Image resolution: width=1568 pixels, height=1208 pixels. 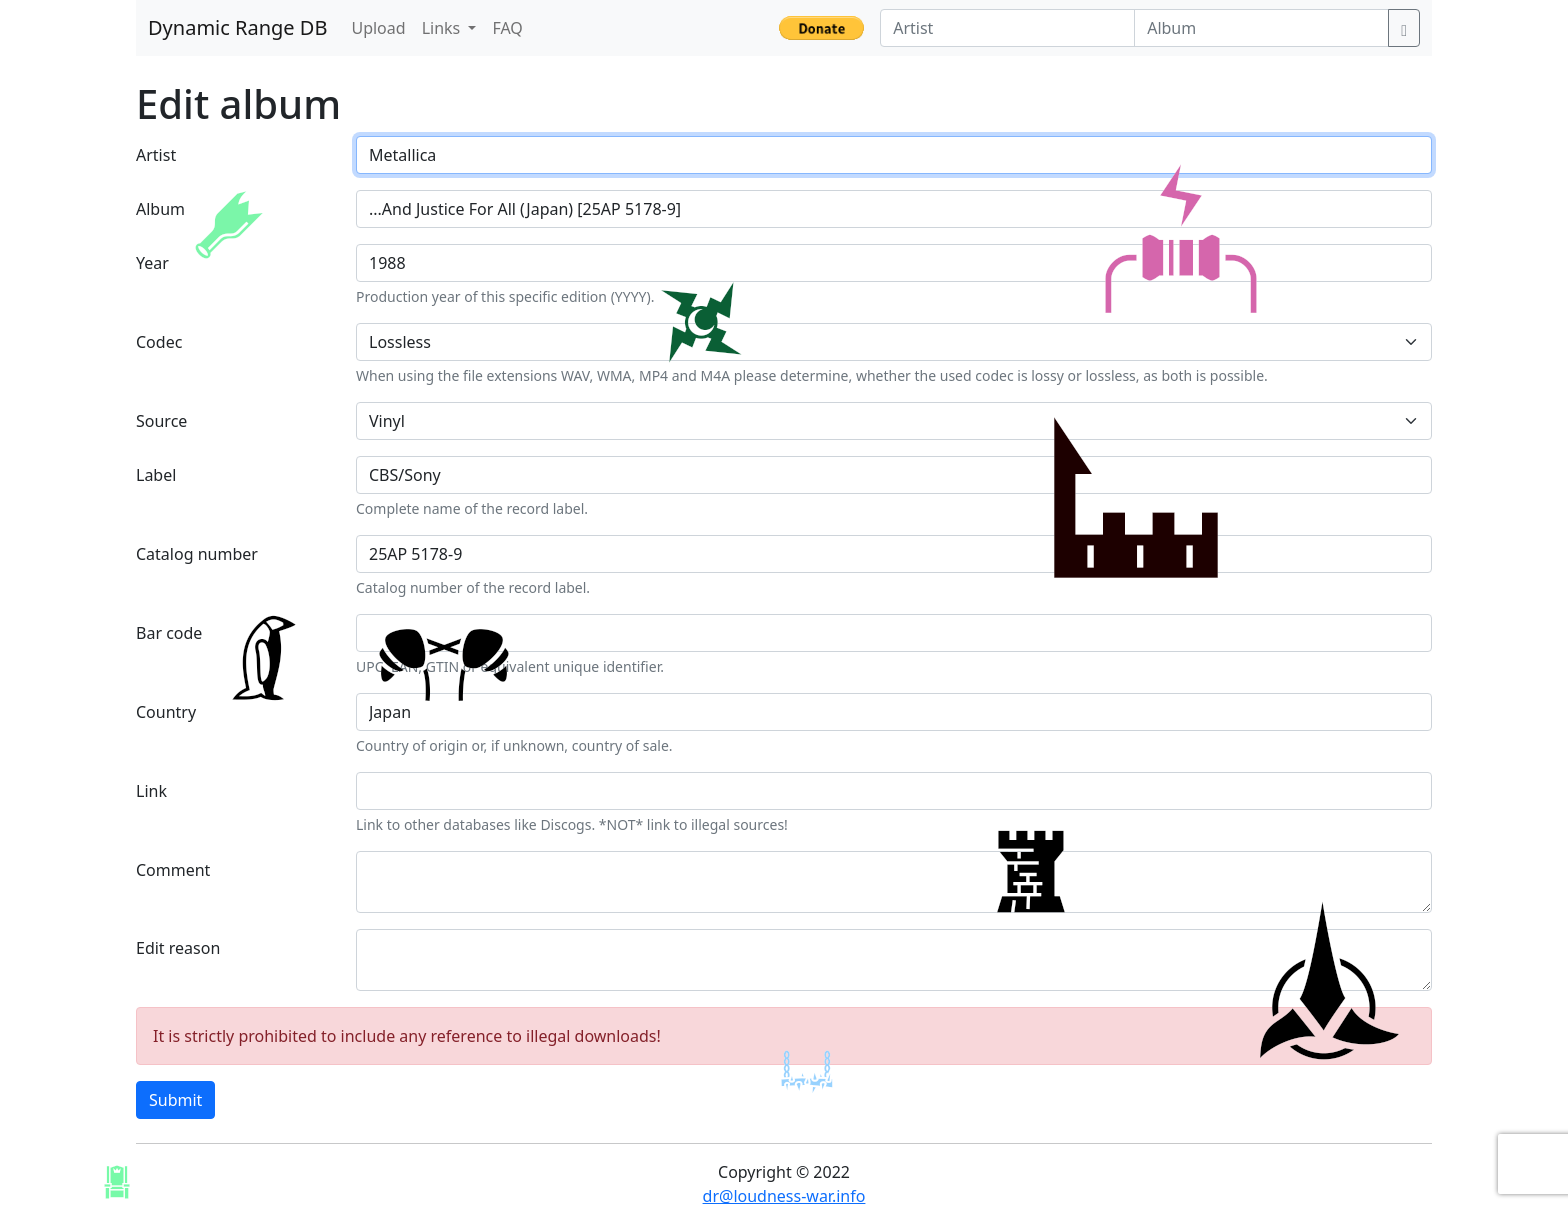 I want to click on indicates electrical resistance or interrupted current flow, so click(x=1181, y=237).